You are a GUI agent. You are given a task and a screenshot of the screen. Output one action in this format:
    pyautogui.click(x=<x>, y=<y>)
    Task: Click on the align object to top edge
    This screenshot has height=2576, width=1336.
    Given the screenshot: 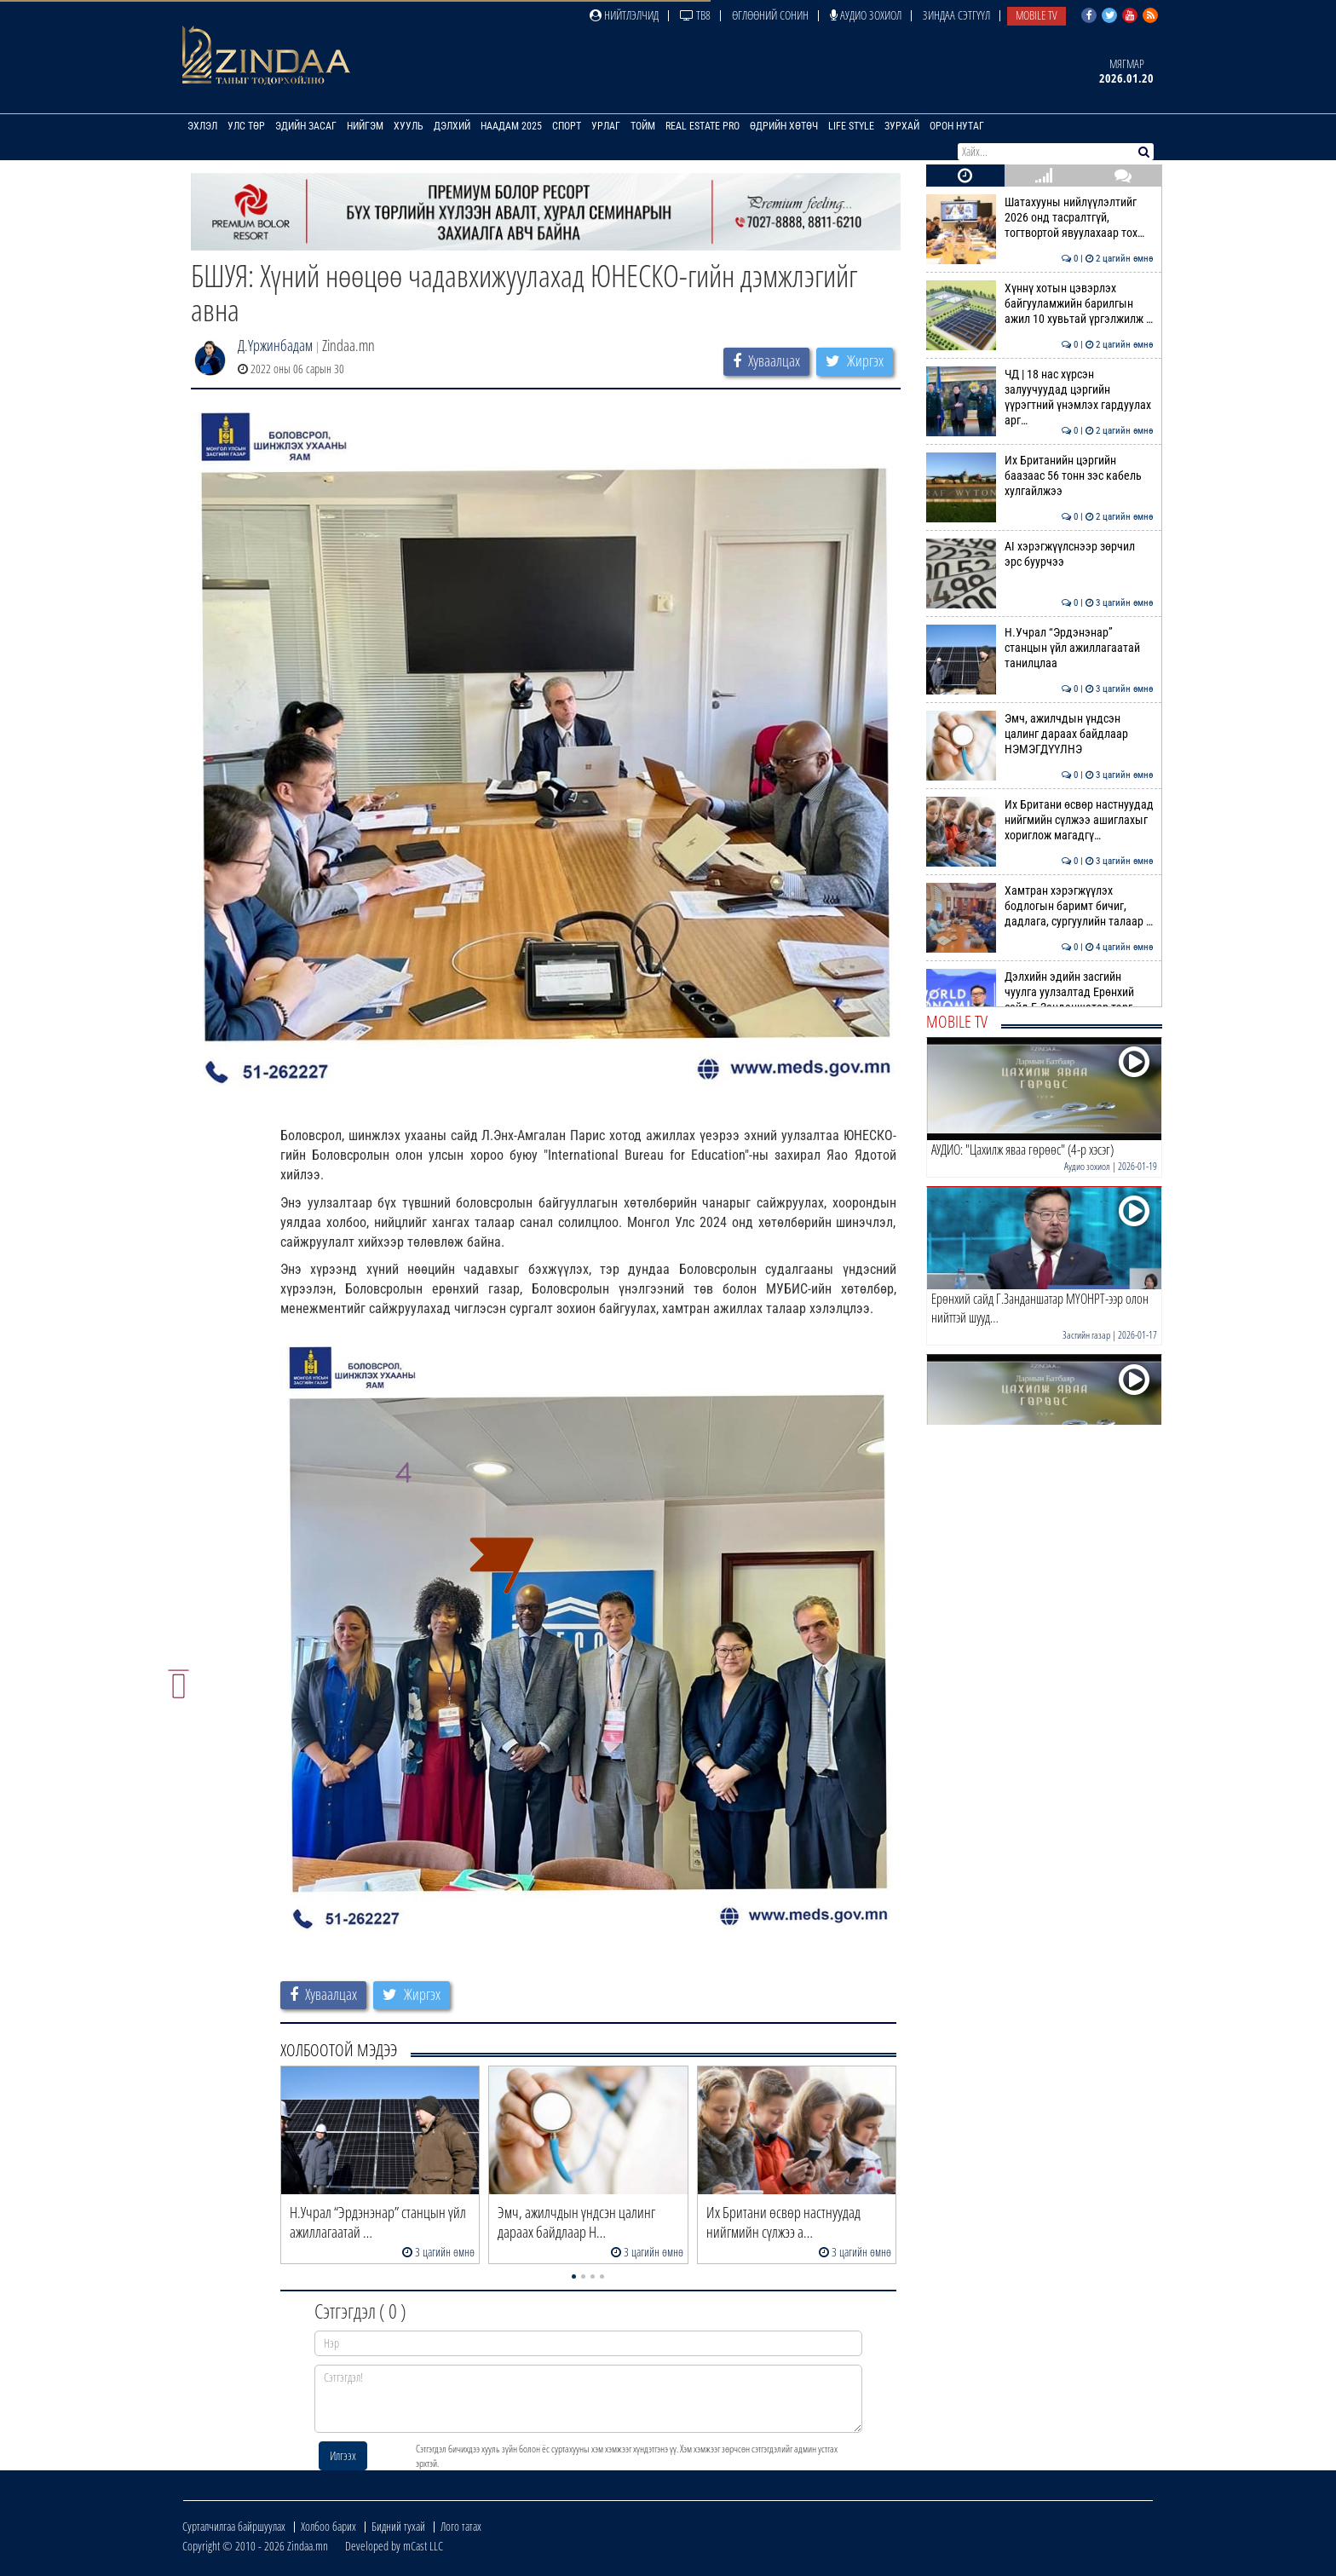 What is the action you would take?
    pyautogui.click(x=178, y=1683)
    